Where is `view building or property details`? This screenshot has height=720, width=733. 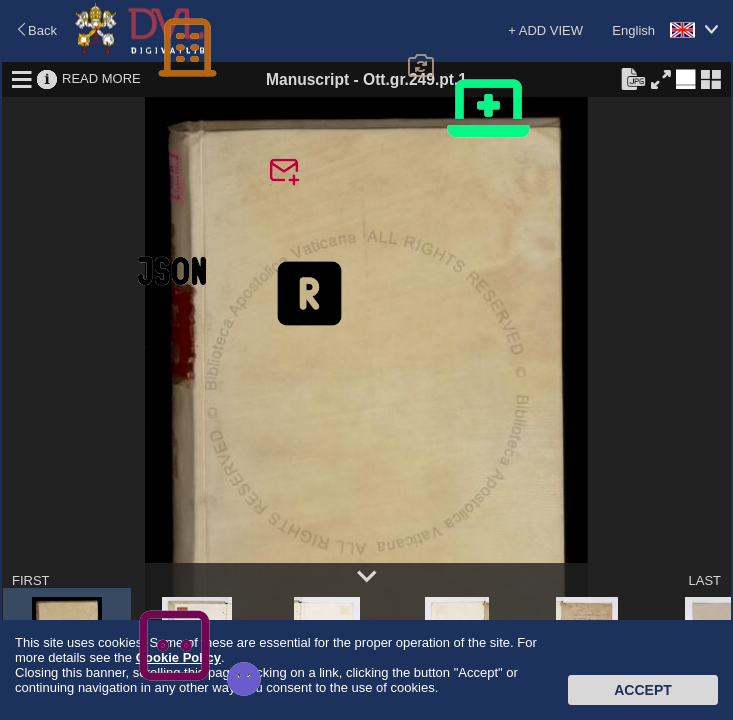
view building or property details is located at coordinates (187, 47).